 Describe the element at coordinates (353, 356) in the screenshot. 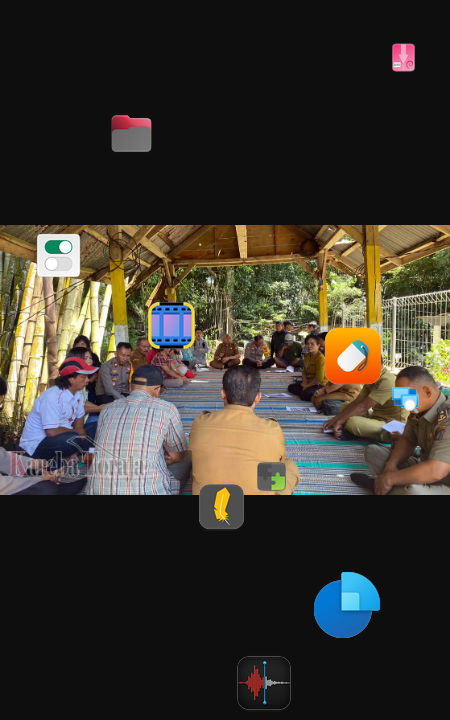

I see `open kid3 audio tag editor` at that location.